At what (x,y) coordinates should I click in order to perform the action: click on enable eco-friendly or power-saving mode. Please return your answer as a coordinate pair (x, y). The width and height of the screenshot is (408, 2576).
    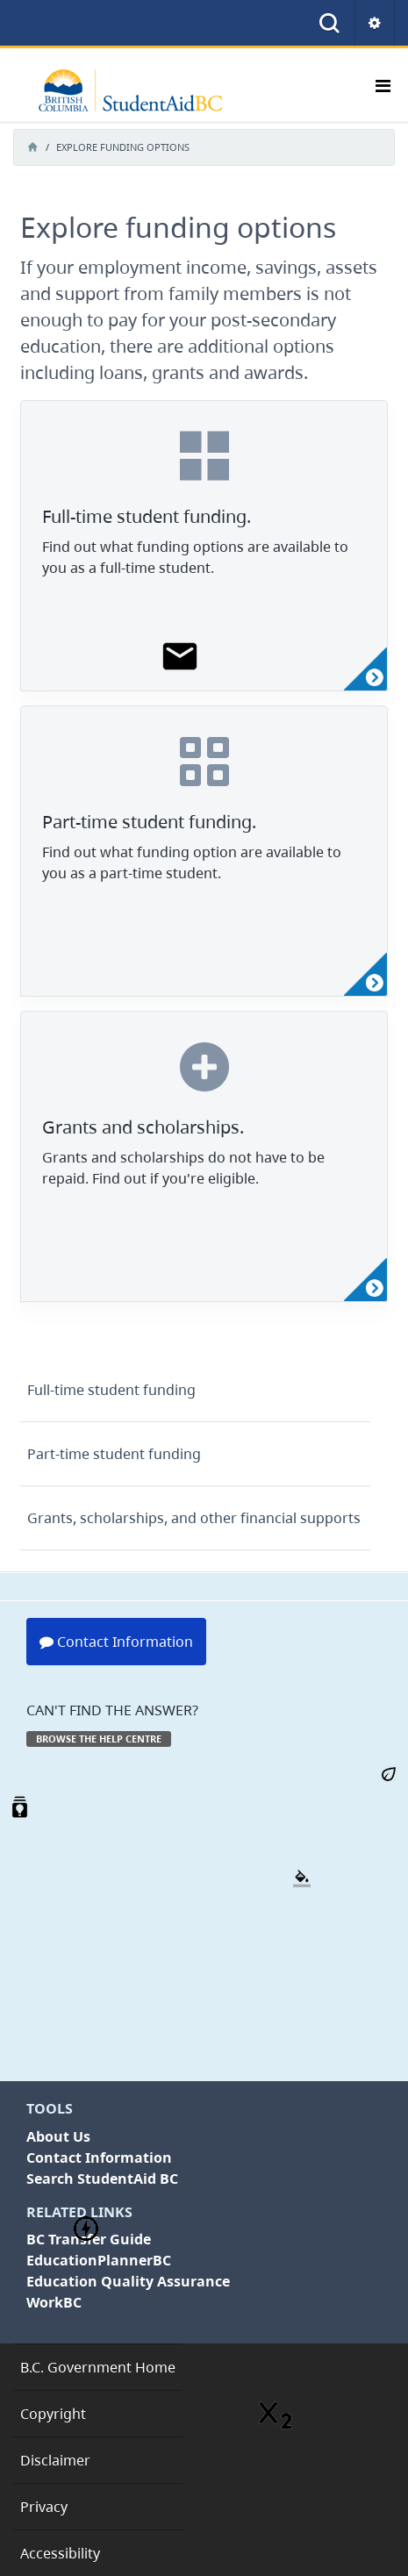
    Looking at the image, I should click on (389, 1774).